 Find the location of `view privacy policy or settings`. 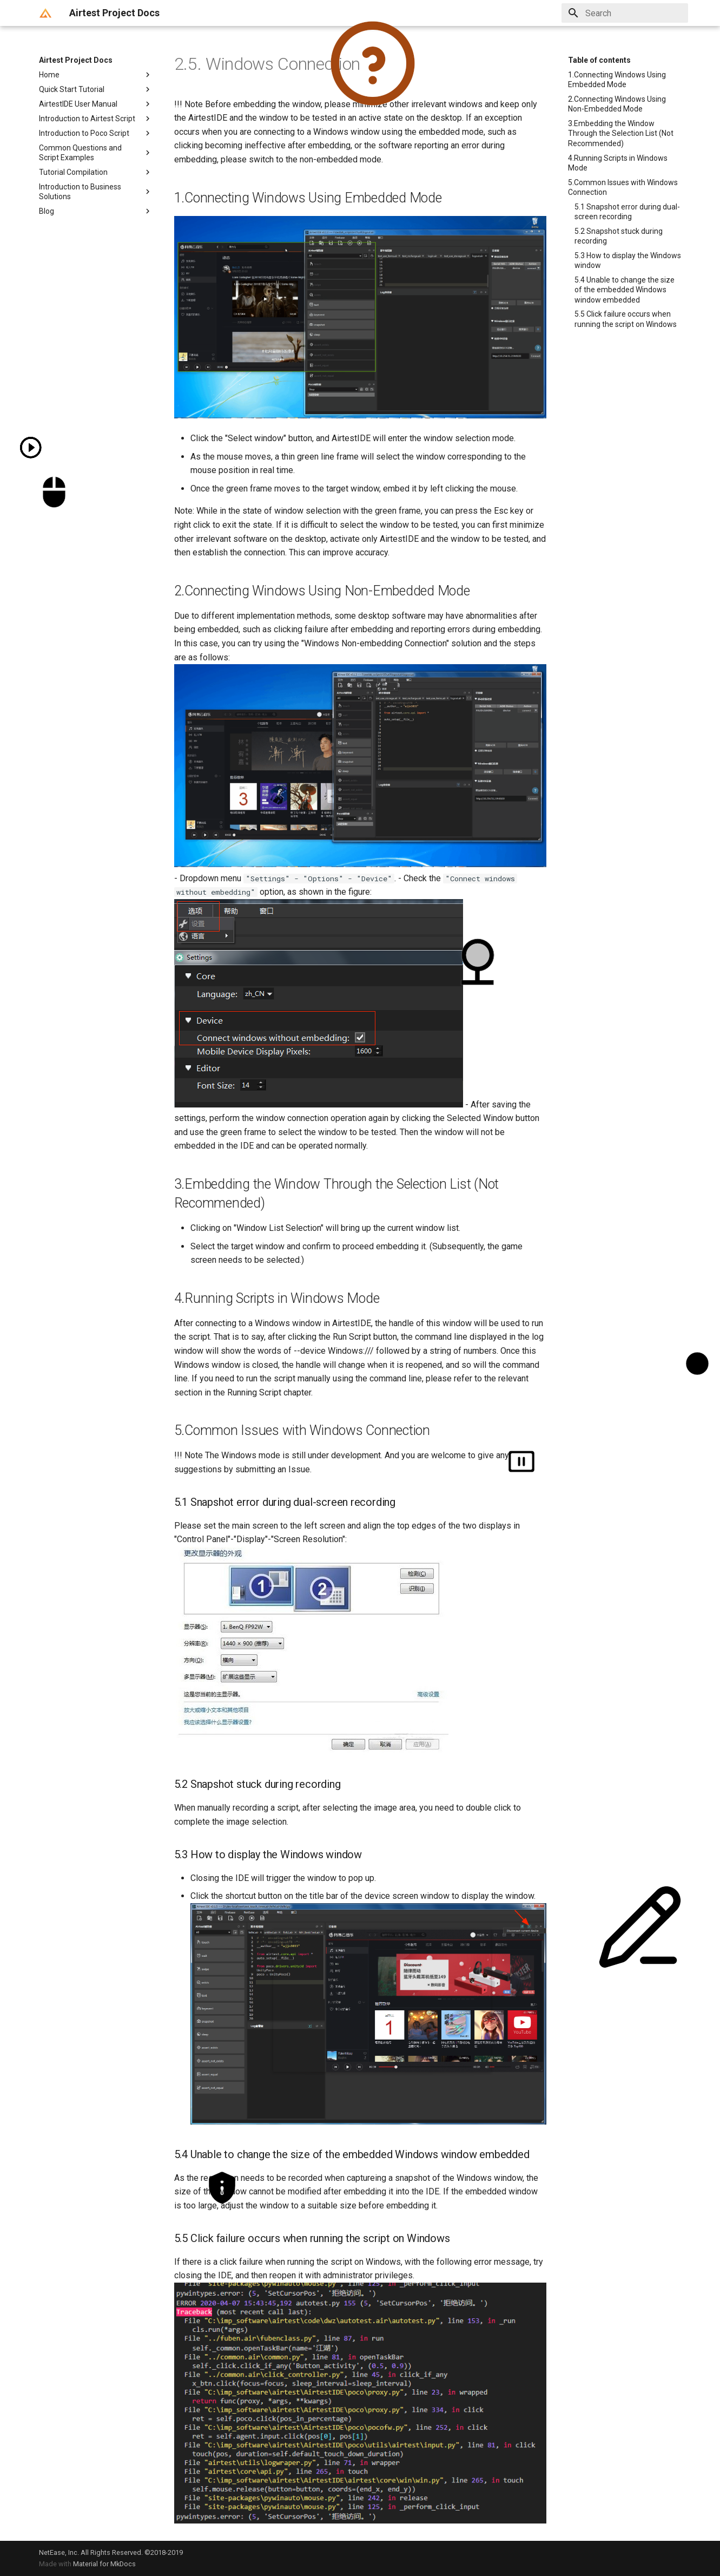

view privacy policy or settings is located at coordinates (222, 2187).